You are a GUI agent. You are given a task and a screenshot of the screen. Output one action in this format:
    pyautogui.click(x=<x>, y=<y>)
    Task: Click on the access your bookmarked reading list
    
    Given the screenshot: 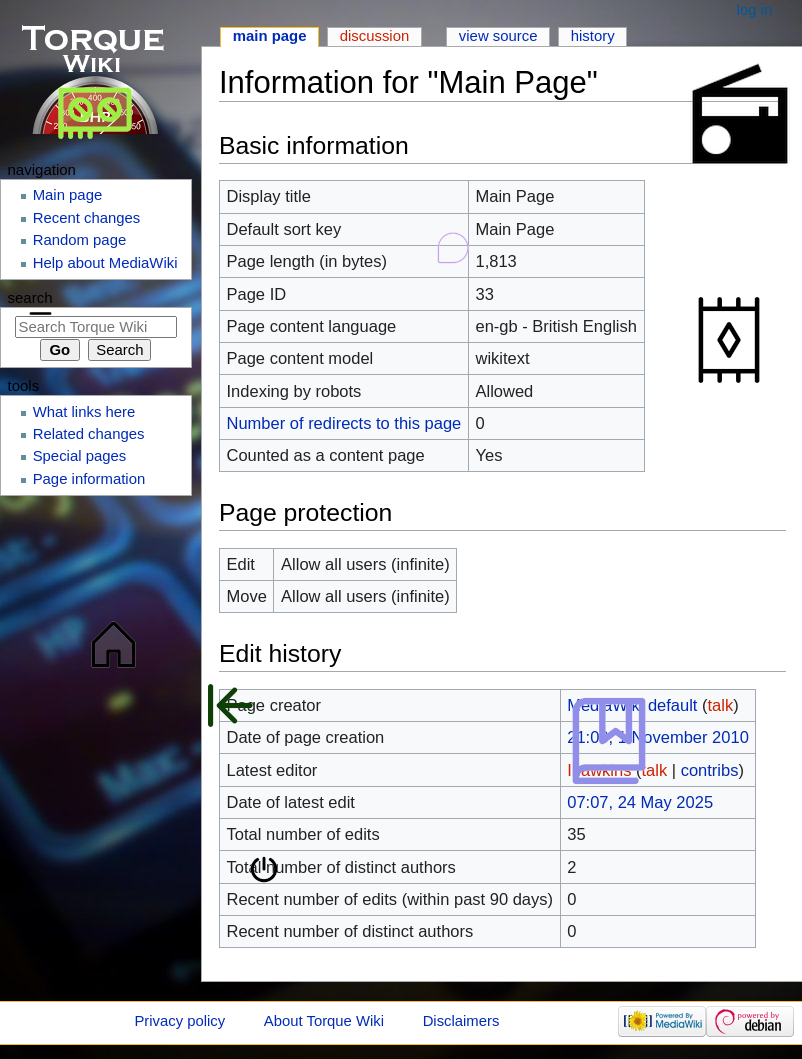 What is the action you would take?
    pyautogui.click(x=609, y=741)
    